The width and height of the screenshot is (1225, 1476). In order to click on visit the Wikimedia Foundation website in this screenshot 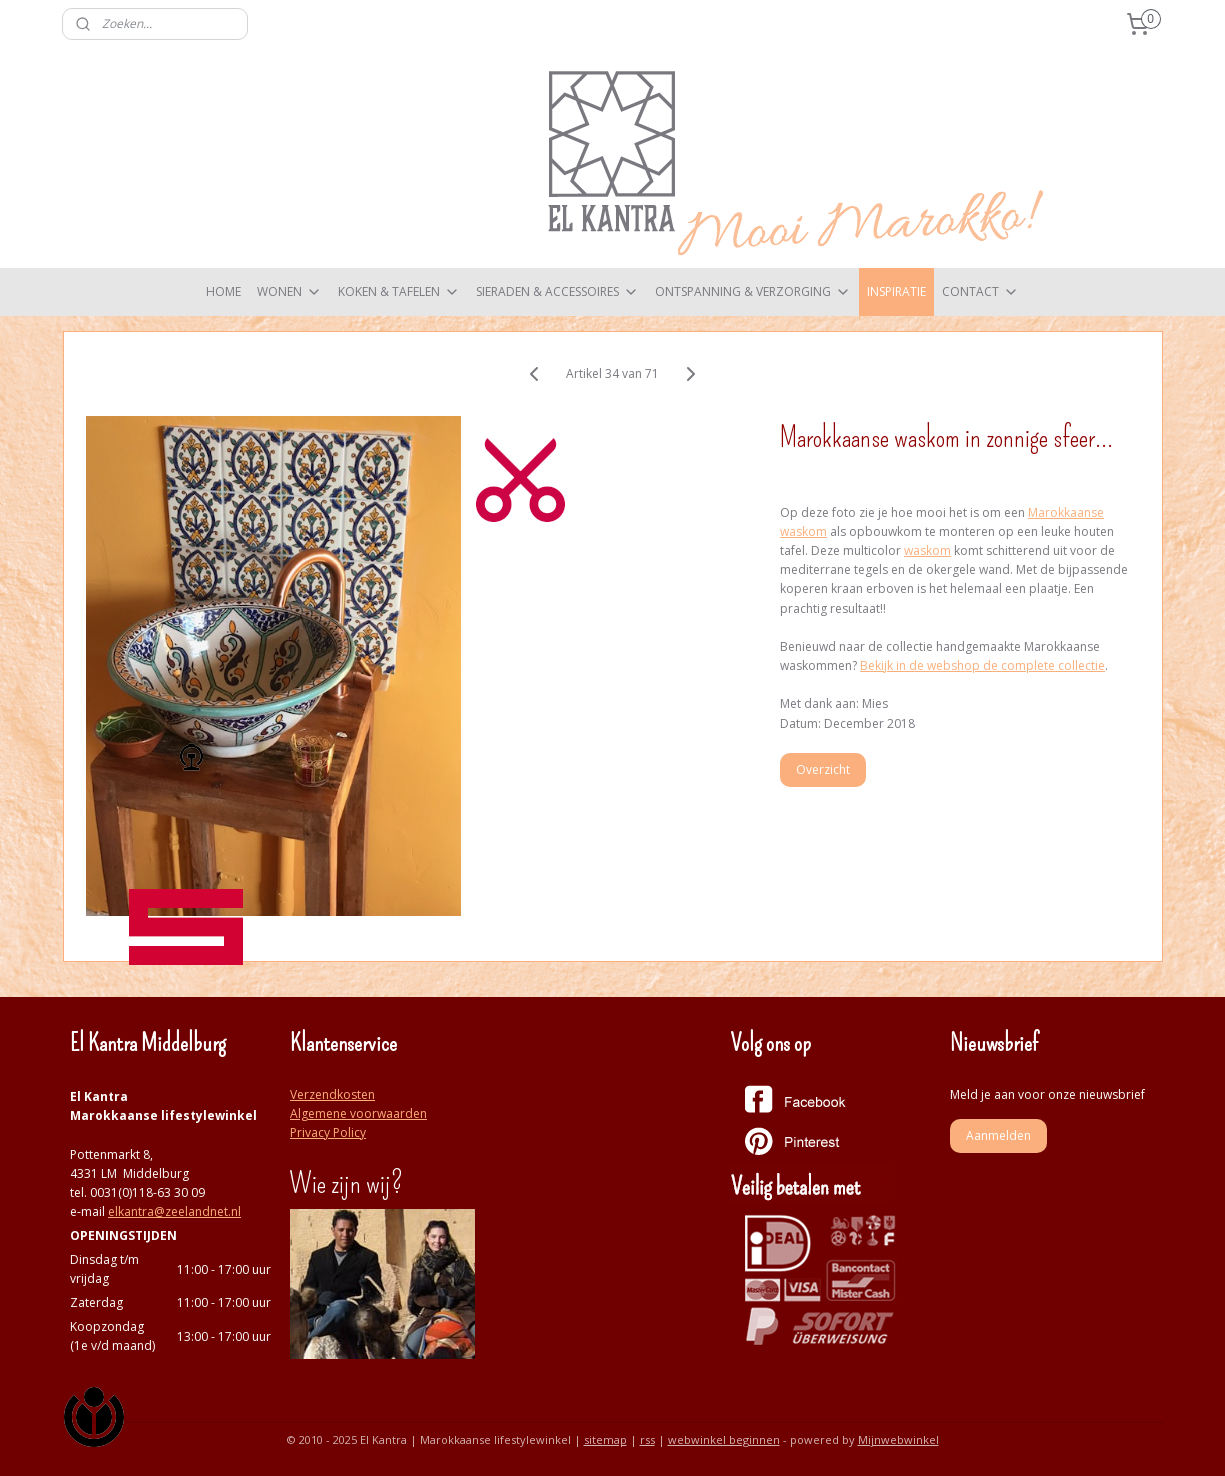, I will do `click(94, 1417)`.